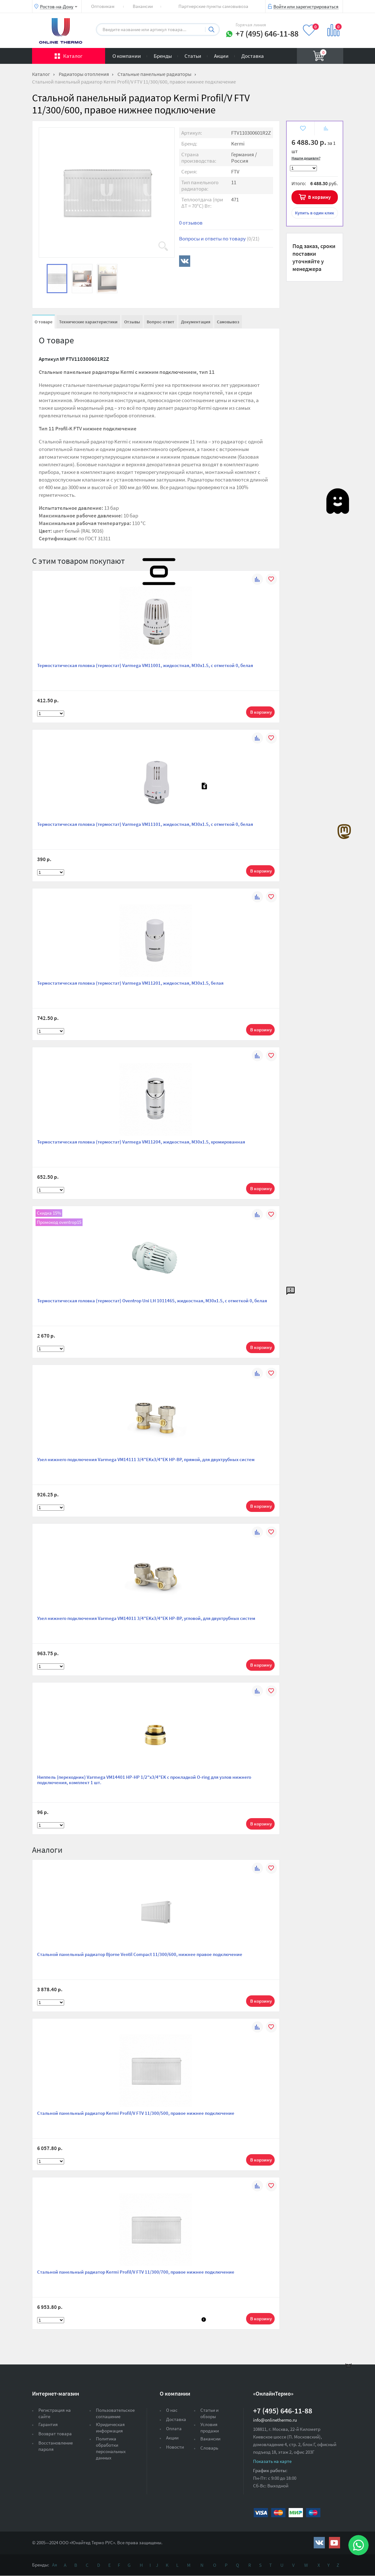 This screenshot has height=2576, width=375. What do you see at coordinates (204, 786) in the screenshot?
I see `request a price quote or estimate` at bounding box center [204, 786].